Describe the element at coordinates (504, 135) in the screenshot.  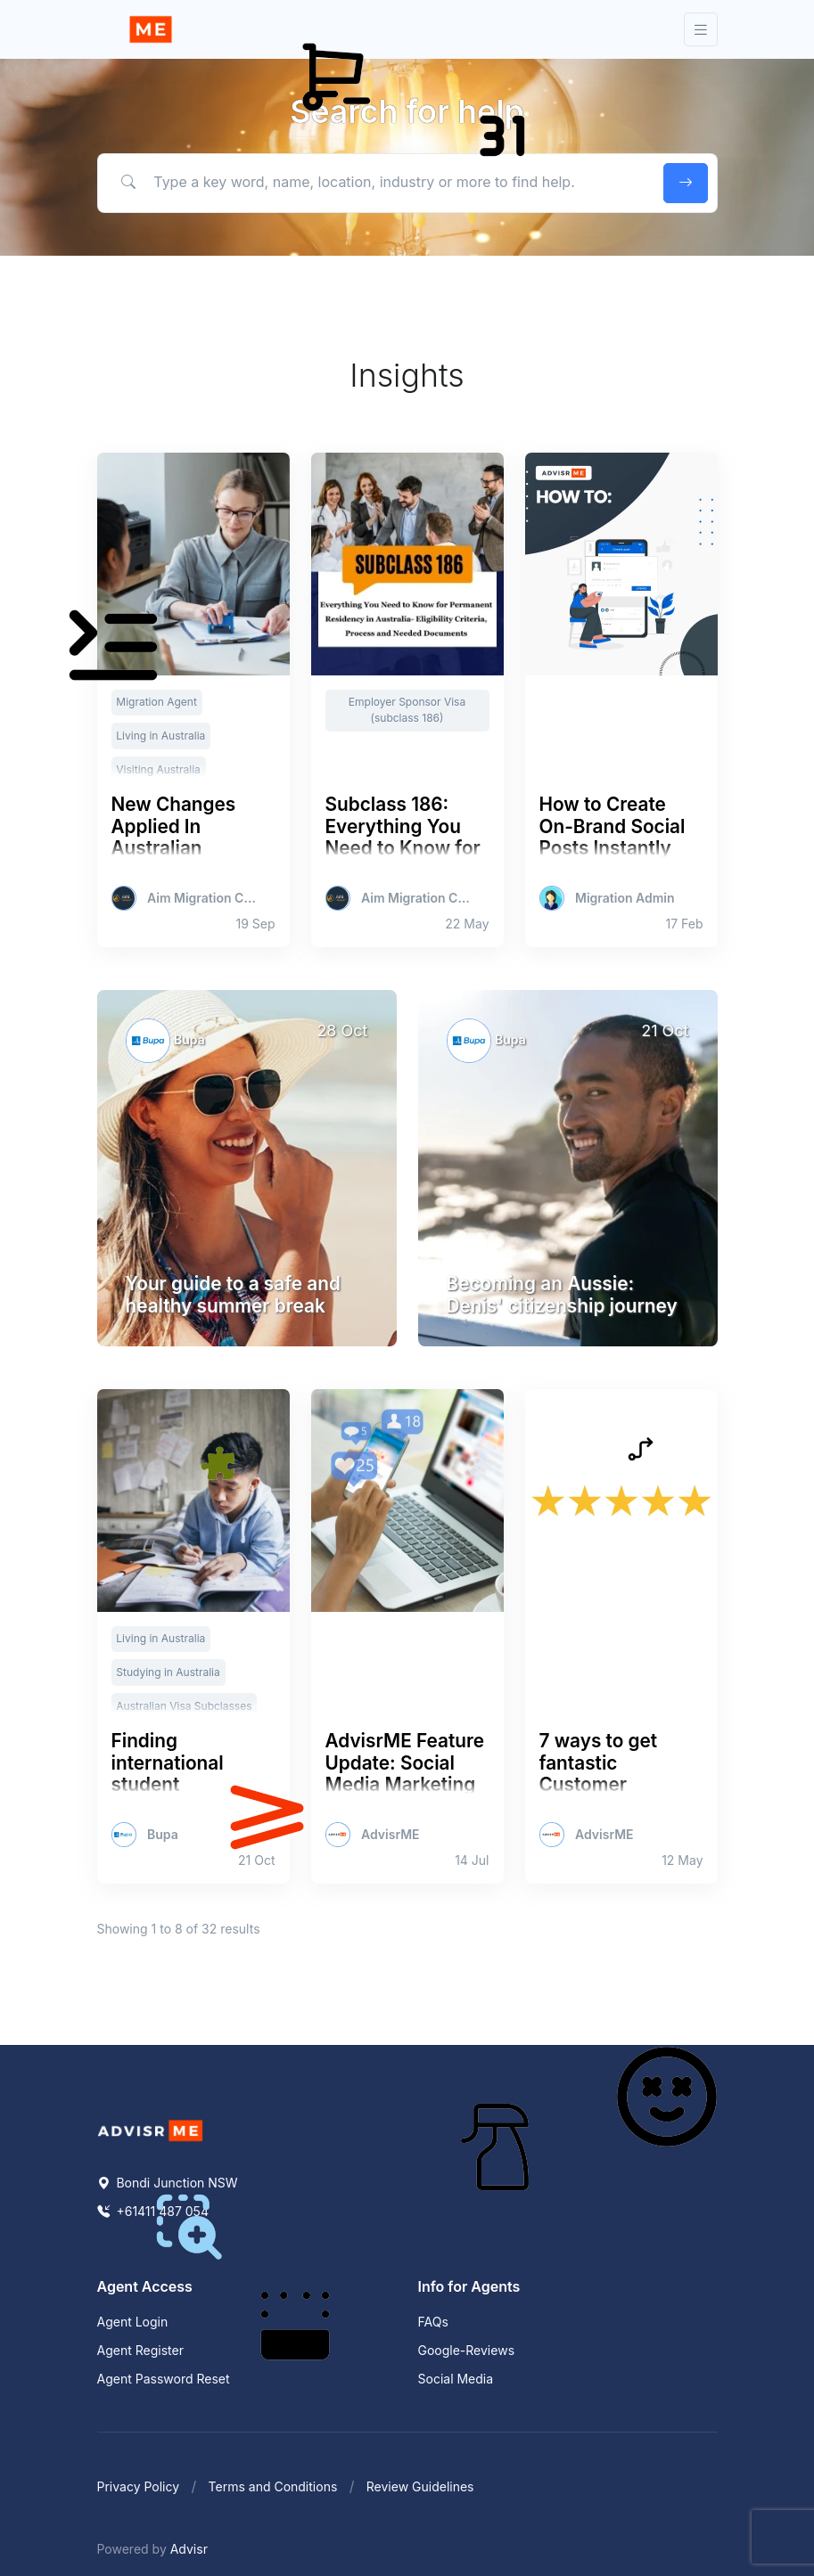
I see `indicates the 31st day of the month` at that location.